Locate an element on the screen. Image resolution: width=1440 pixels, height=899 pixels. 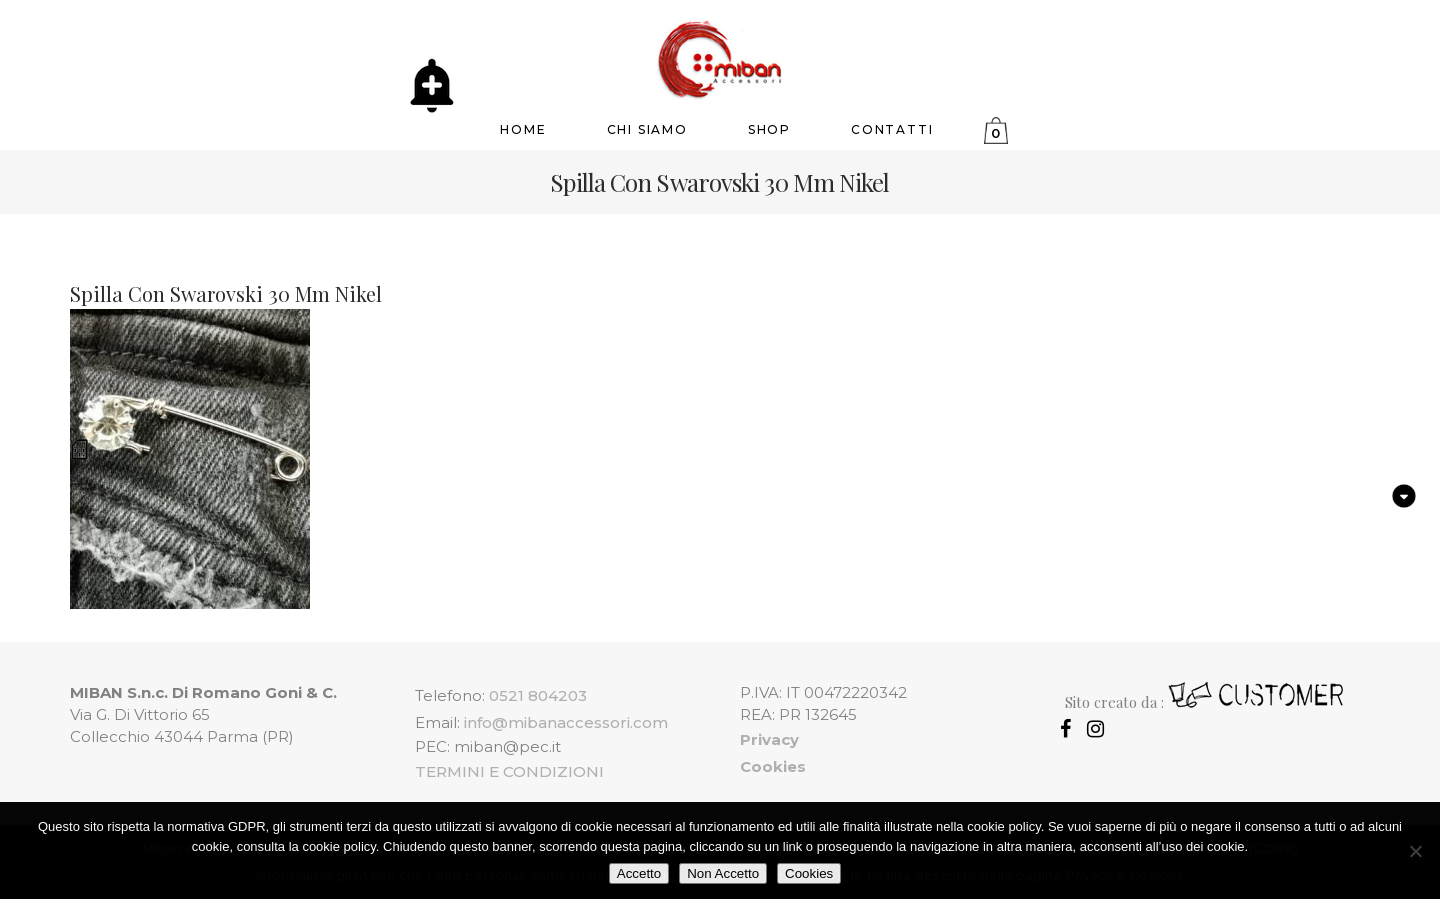
expand dropdown menu is located at coordinates (1404, 496).